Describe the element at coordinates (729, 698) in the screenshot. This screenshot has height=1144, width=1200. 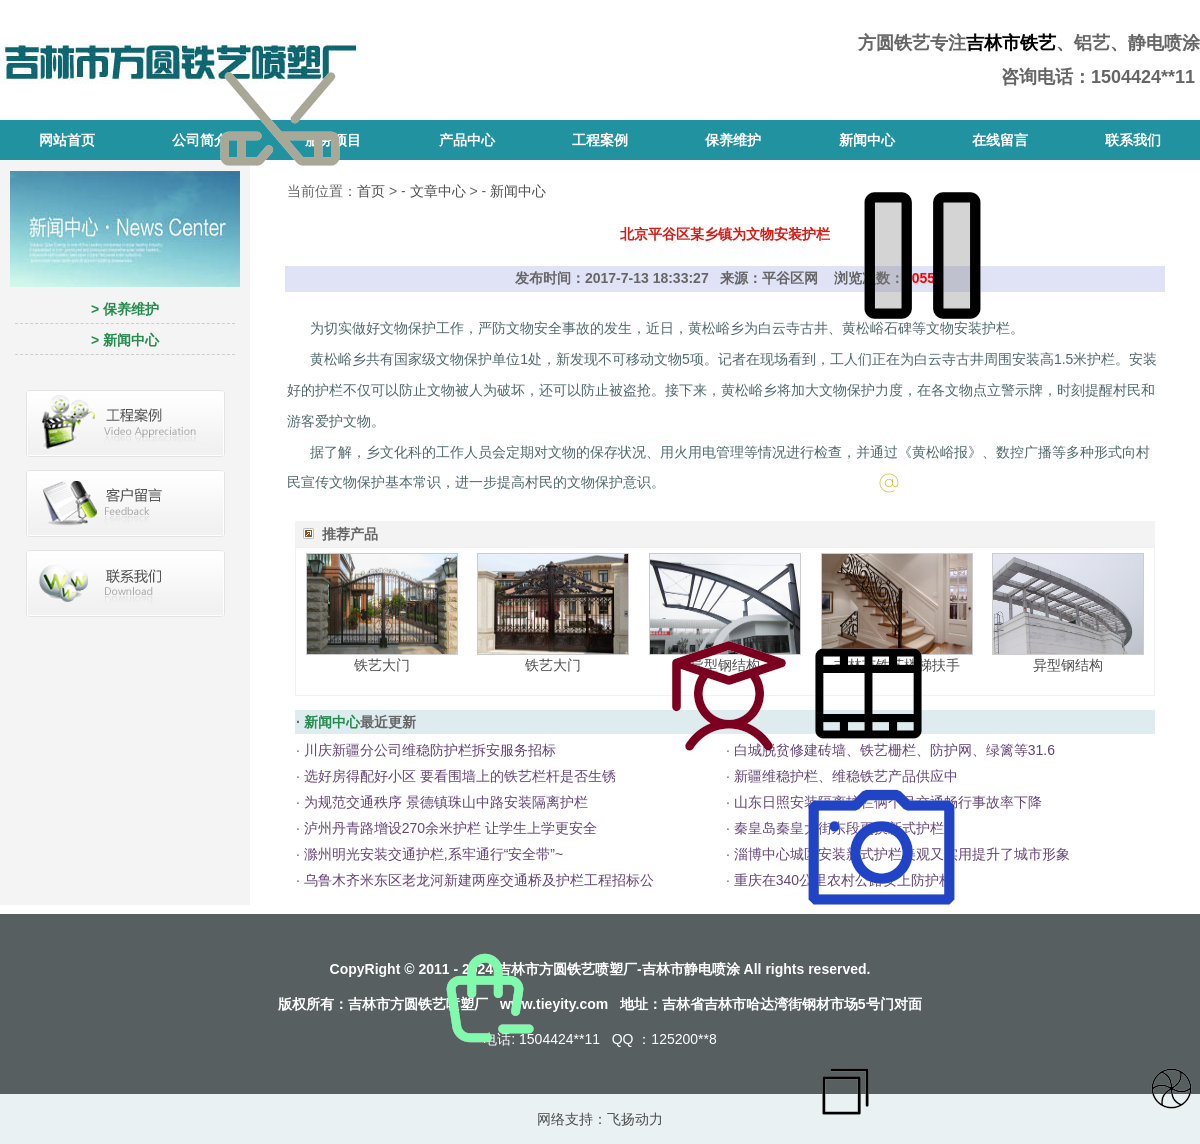
I see `view student profile` at that location.